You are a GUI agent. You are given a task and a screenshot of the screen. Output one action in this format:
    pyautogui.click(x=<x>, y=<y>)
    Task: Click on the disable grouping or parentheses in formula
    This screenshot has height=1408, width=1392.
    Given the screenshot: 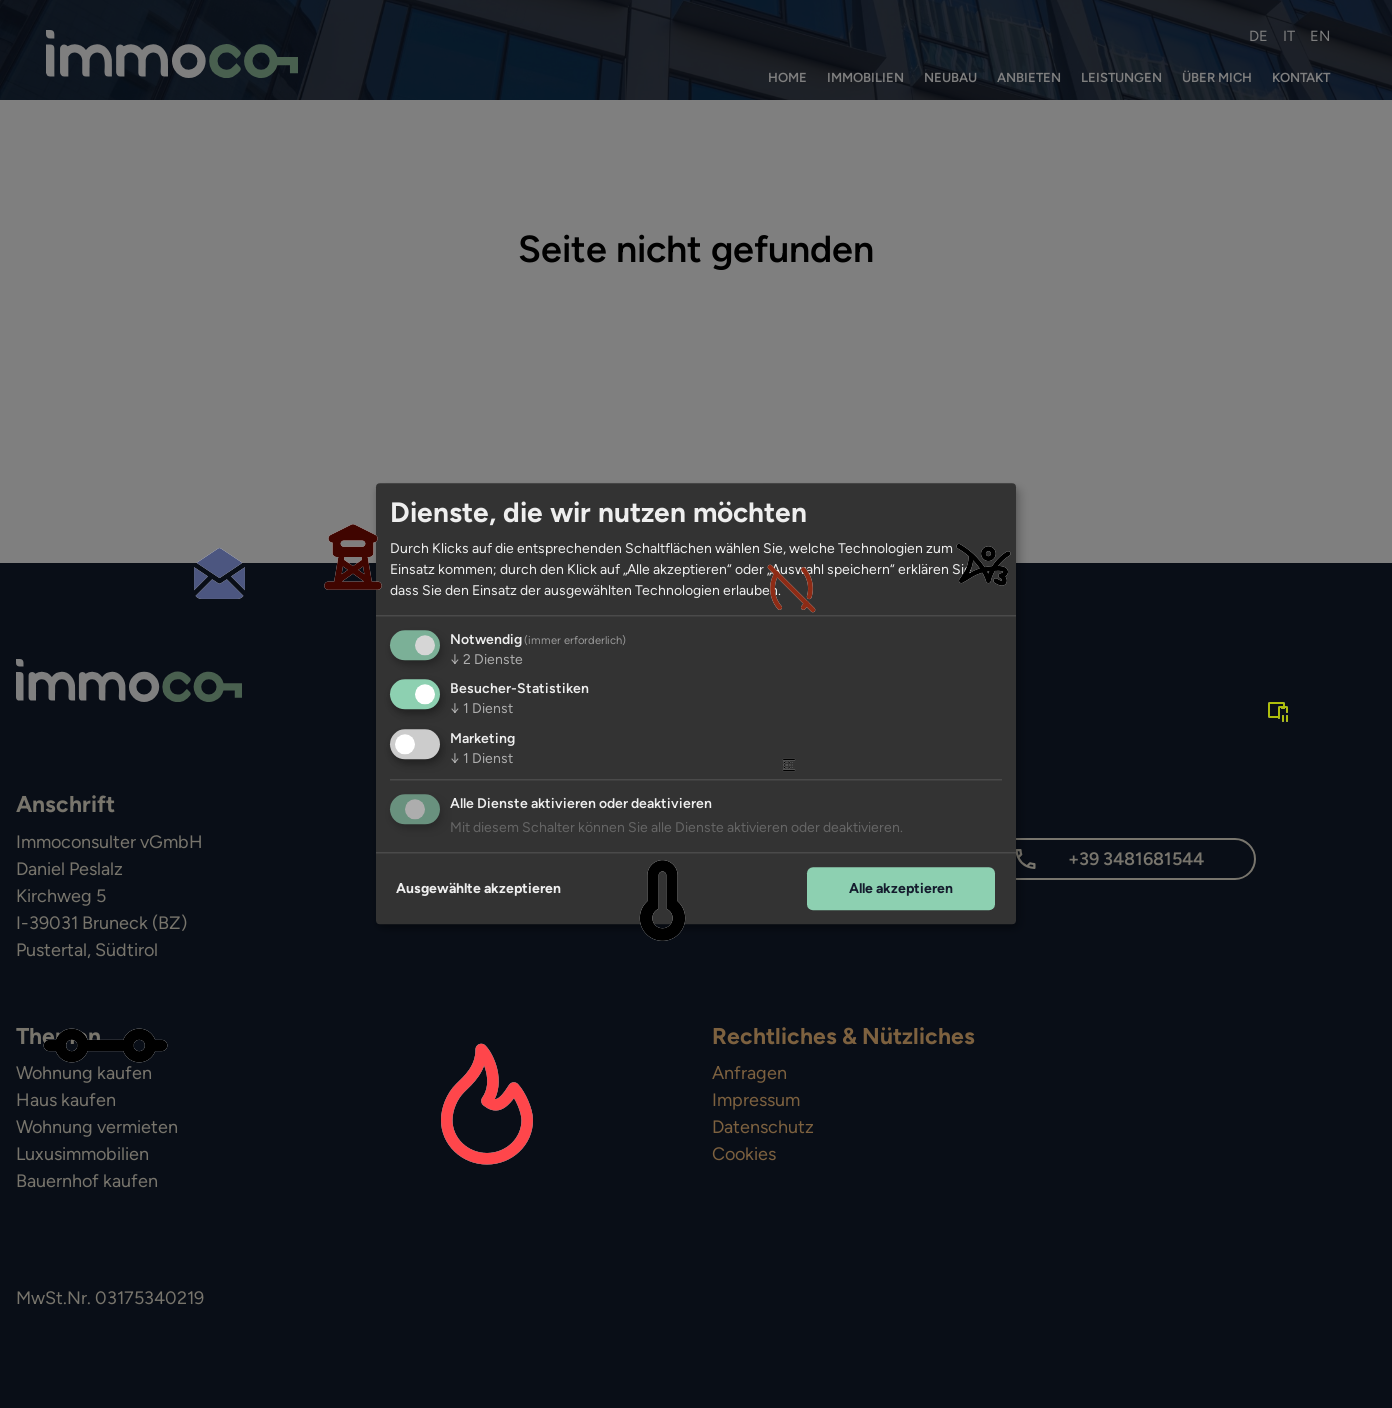 What is the action you would take?
    pyautogui.click(x=791, y=588)
    